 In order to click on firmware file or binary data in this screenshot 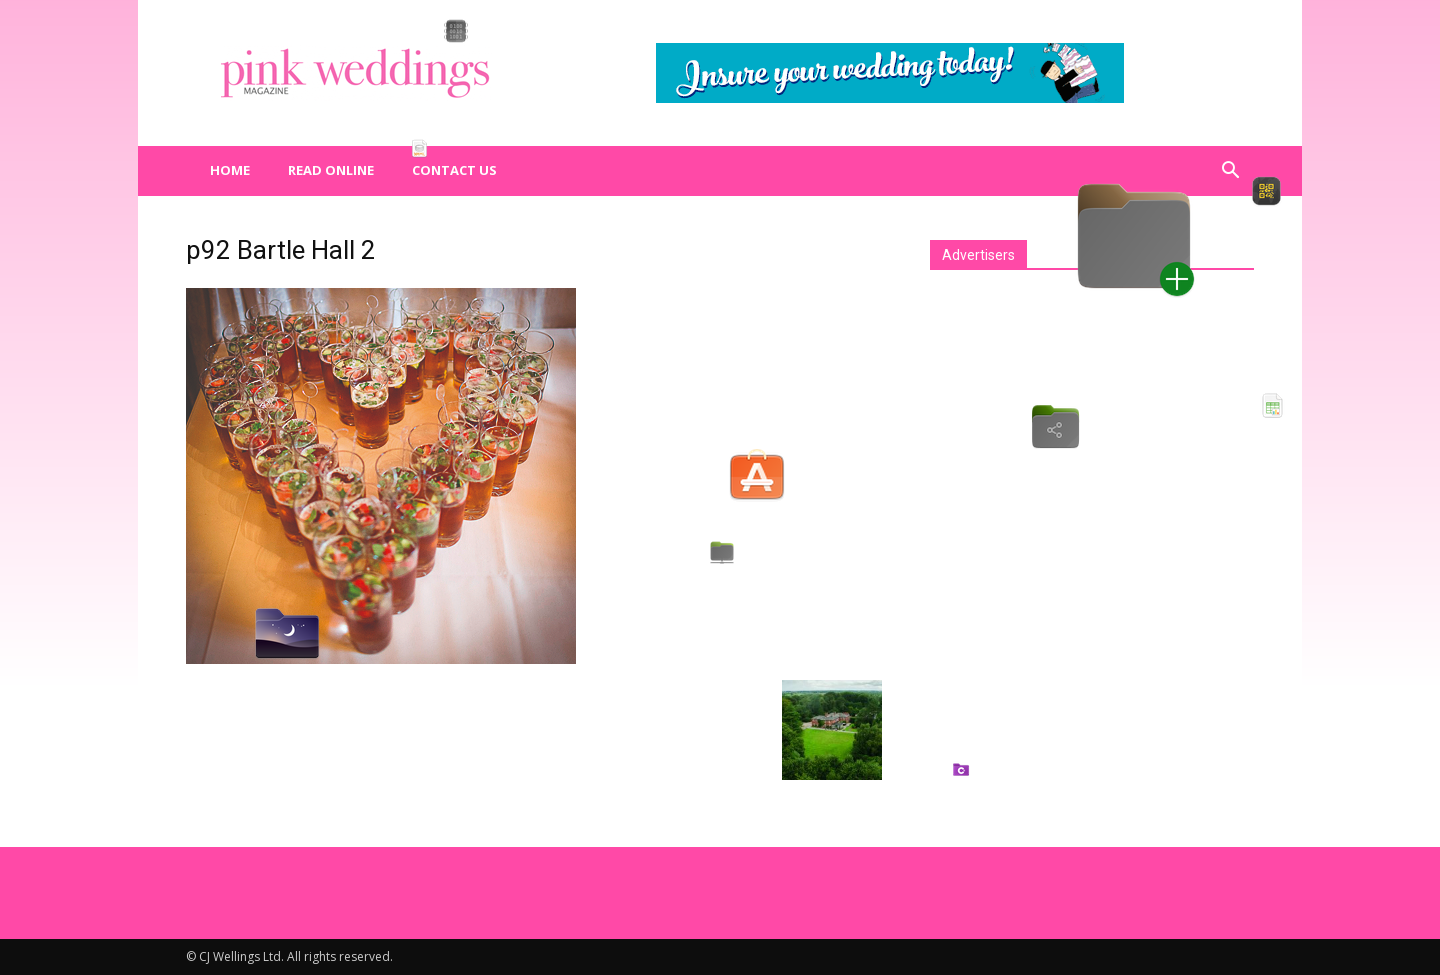, I will do `click(456, 31)`.